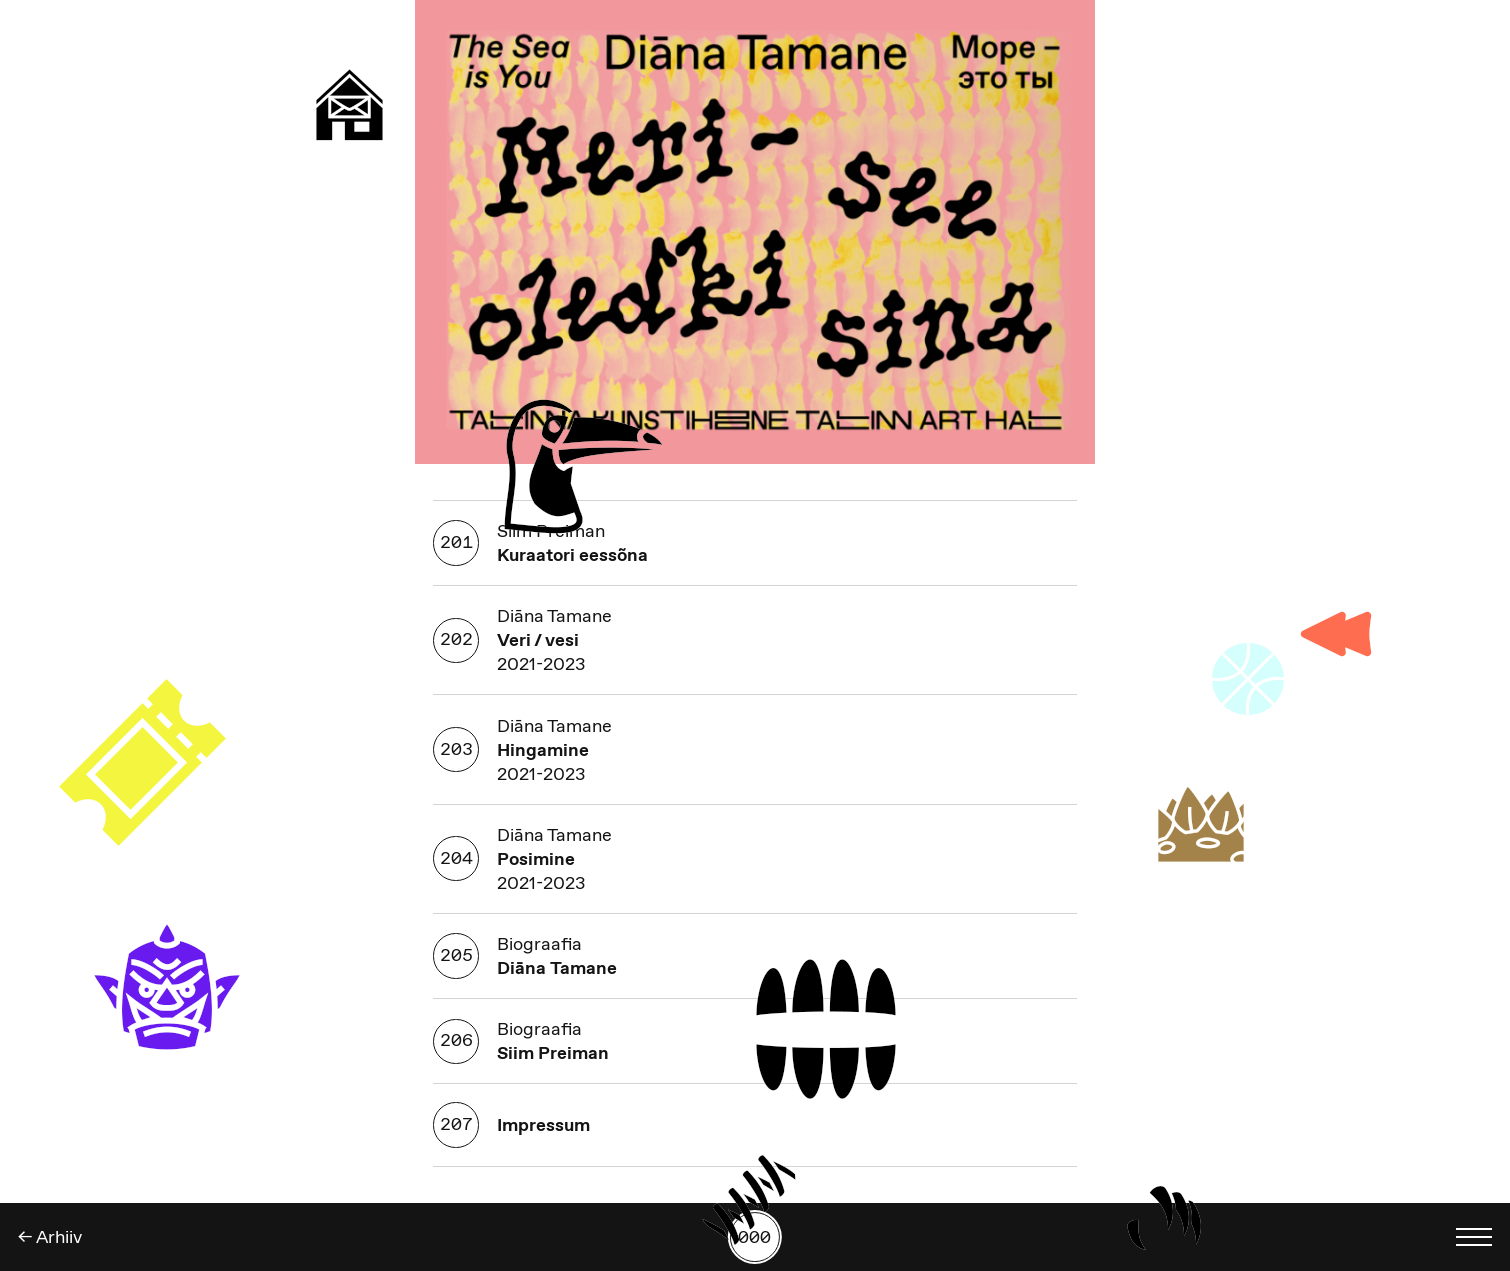 This screenshot has width=1510, height=1271. I want to click on access basketball or sports content, so click(1248, 679).